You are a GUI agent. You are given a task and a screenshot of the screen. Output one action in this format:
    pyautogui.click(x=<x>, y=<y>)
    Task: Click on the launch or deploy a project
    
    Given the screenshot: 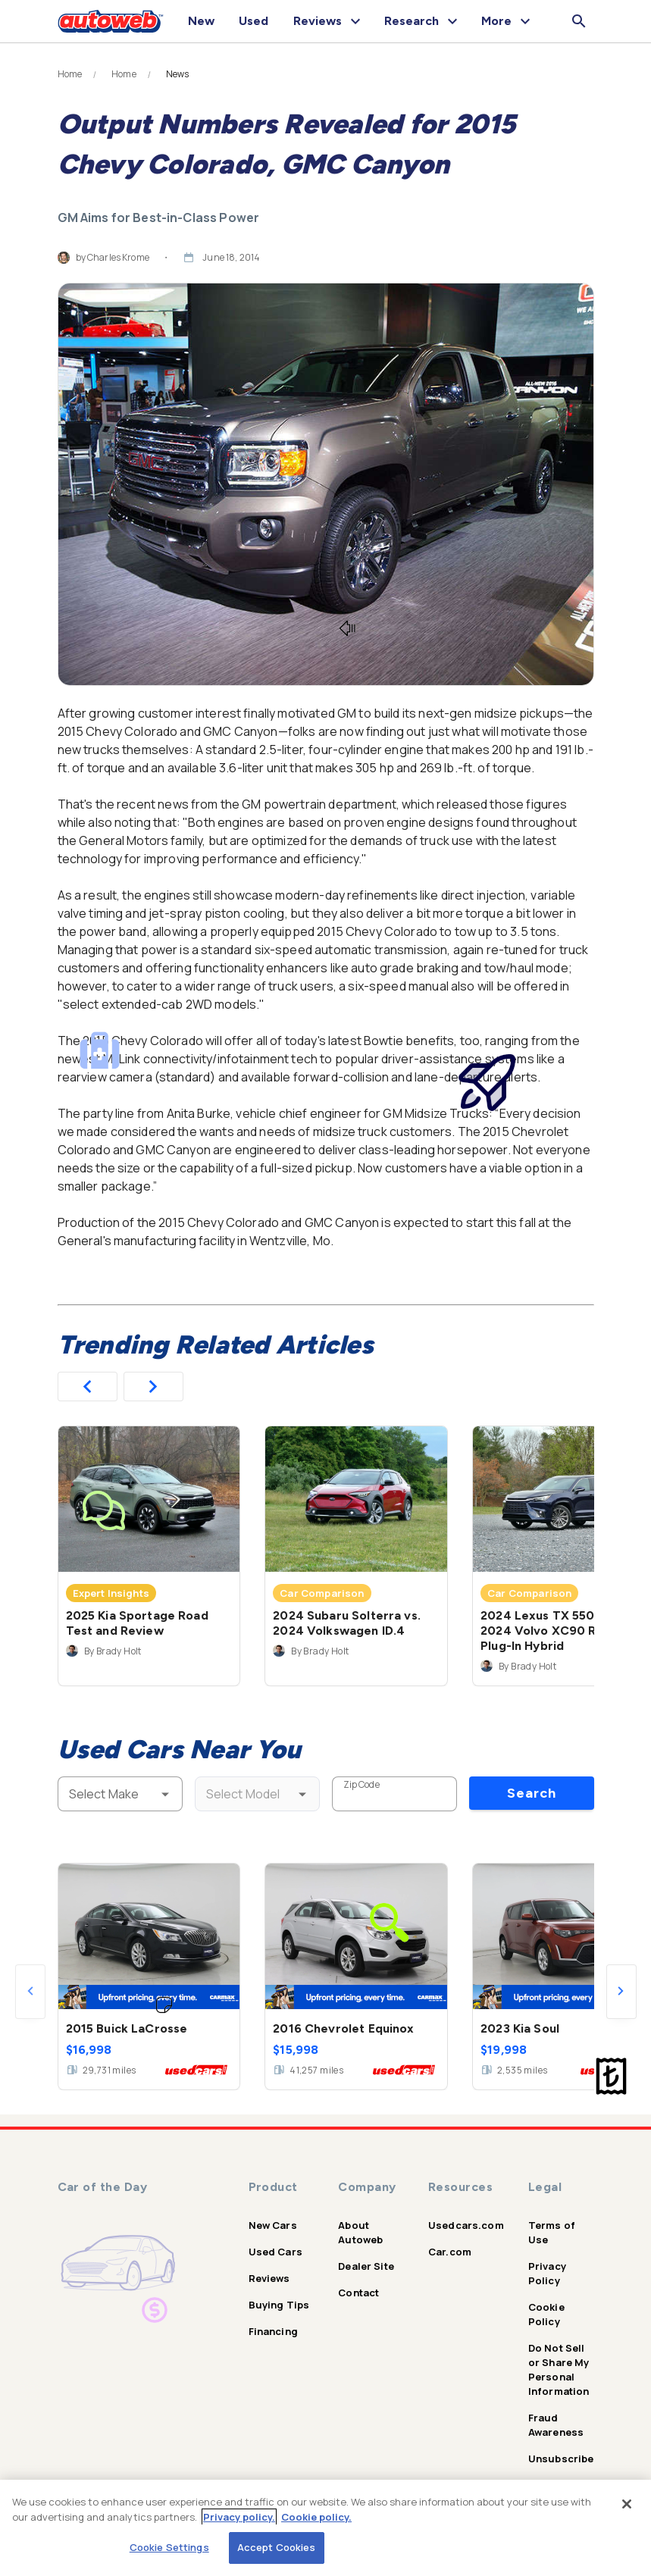 What is the action you would take?
    pyautogui.click(x=488, y=1081)
    